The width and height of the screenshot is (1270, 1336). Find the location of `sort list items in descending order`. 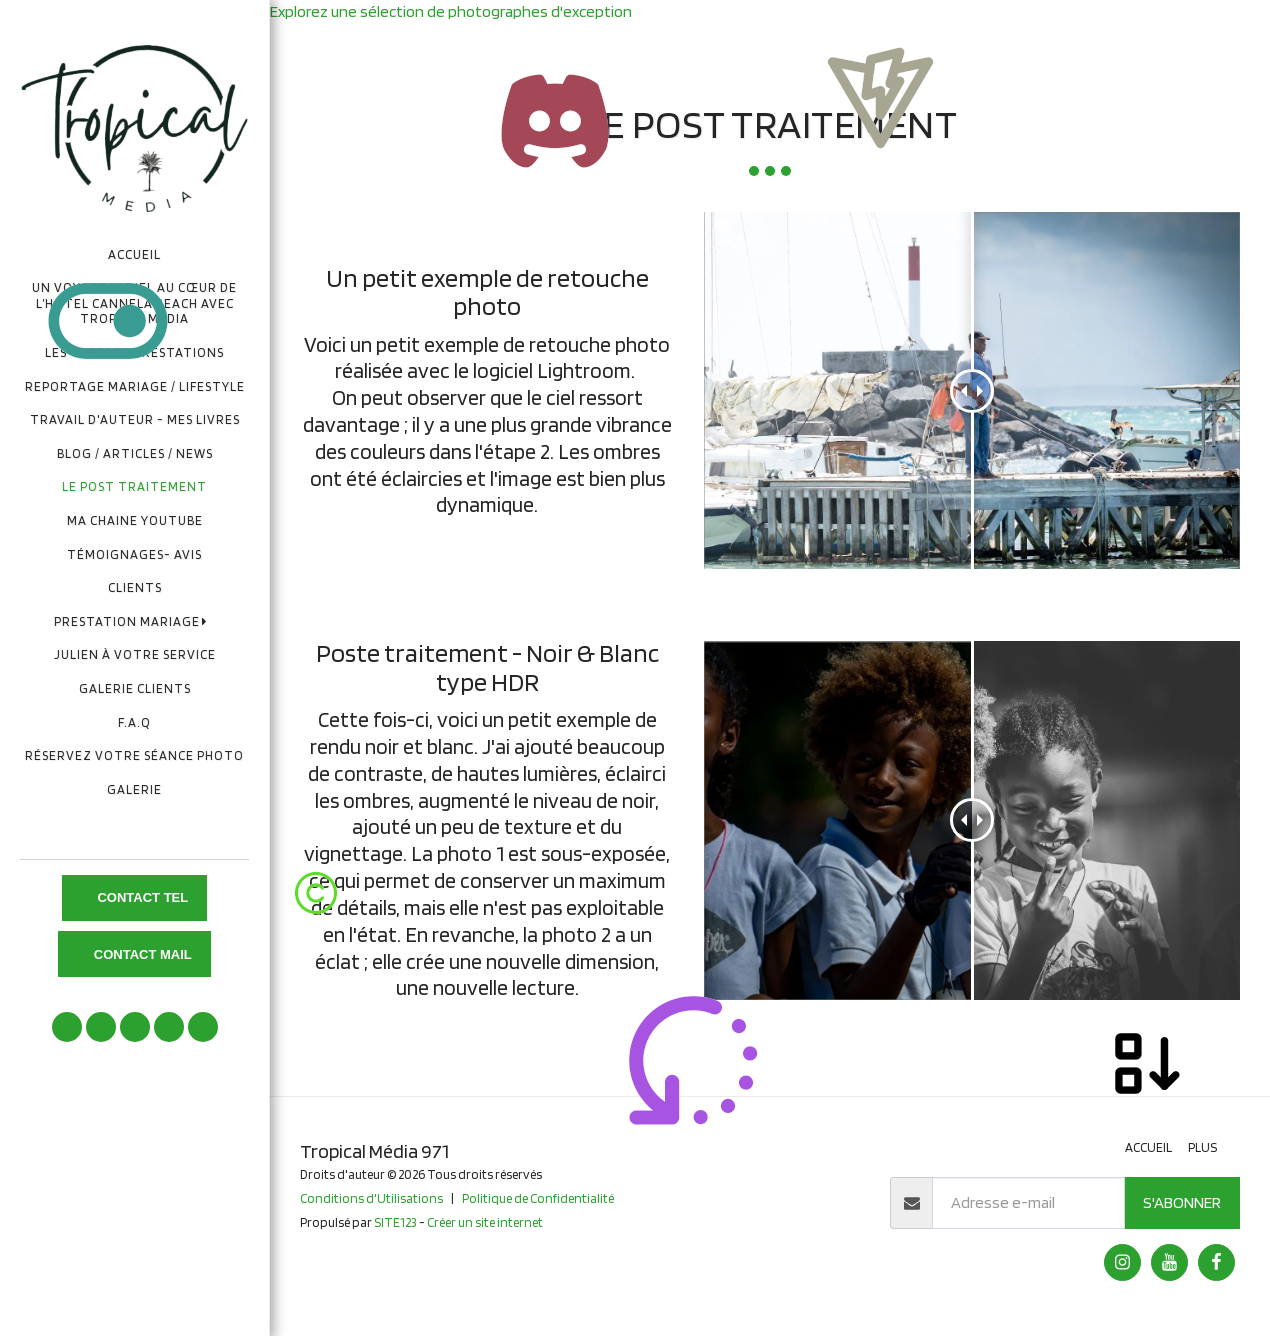

sort list items in descending order is located at coordinates (1145, 1063).